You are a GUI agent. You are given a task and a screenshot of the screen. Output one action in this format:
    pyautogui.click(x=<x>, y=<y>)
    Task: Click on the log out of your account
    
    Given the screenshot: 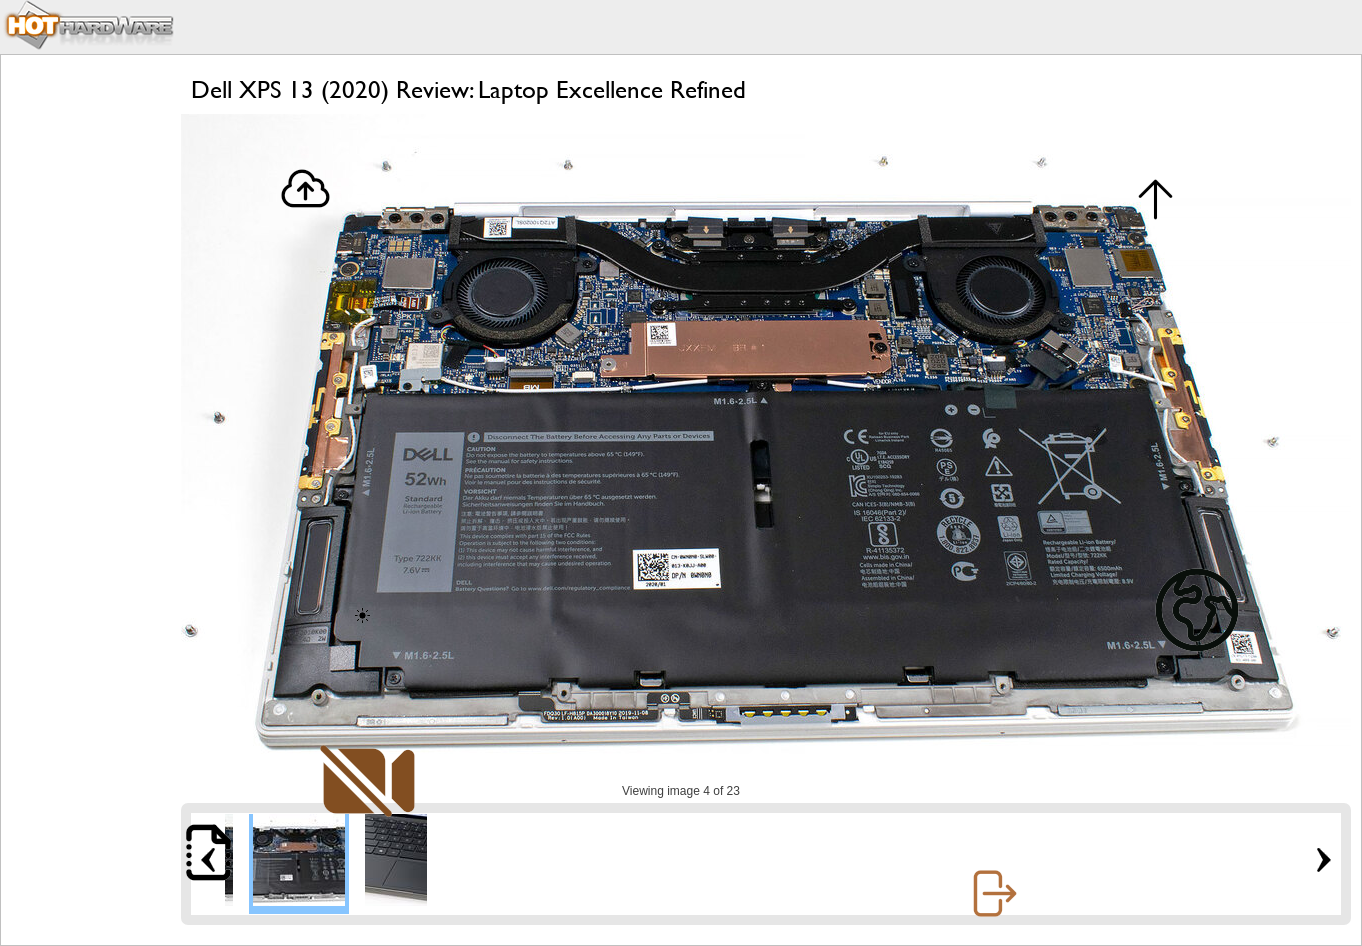 What is the action you would take?
    pyautogui.click(x=991, y=893)
    